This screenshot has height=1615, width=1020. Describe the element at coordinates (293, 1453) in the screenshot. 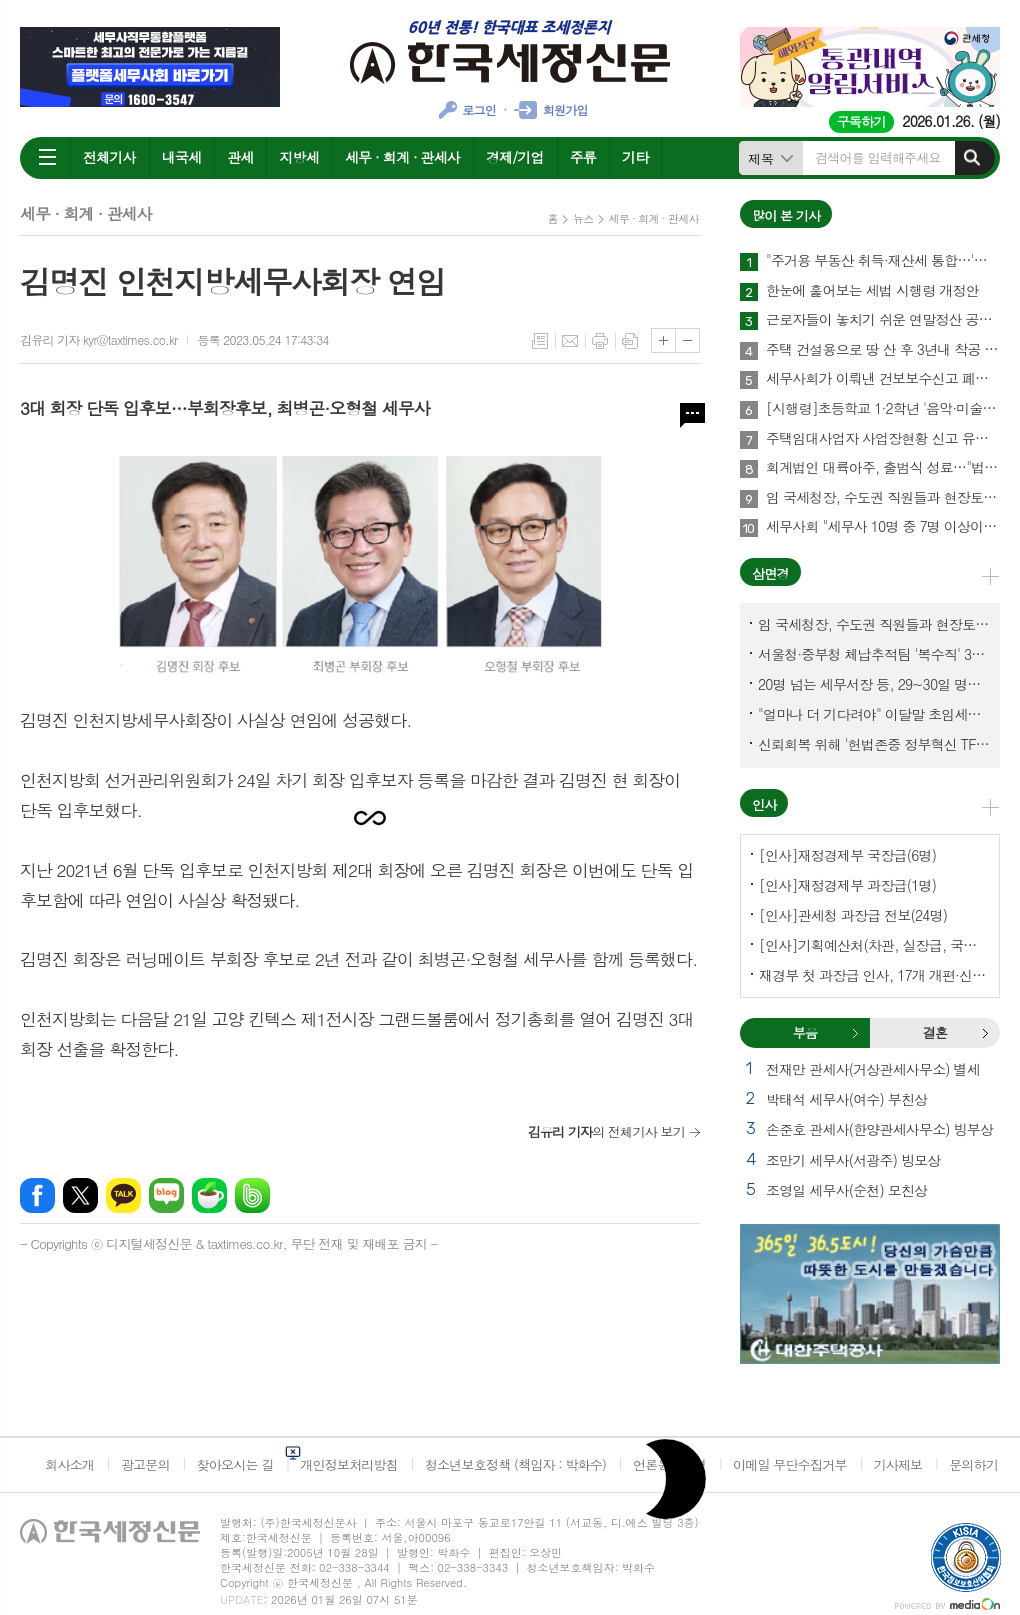

I see `disconnect or disable display` at that location.